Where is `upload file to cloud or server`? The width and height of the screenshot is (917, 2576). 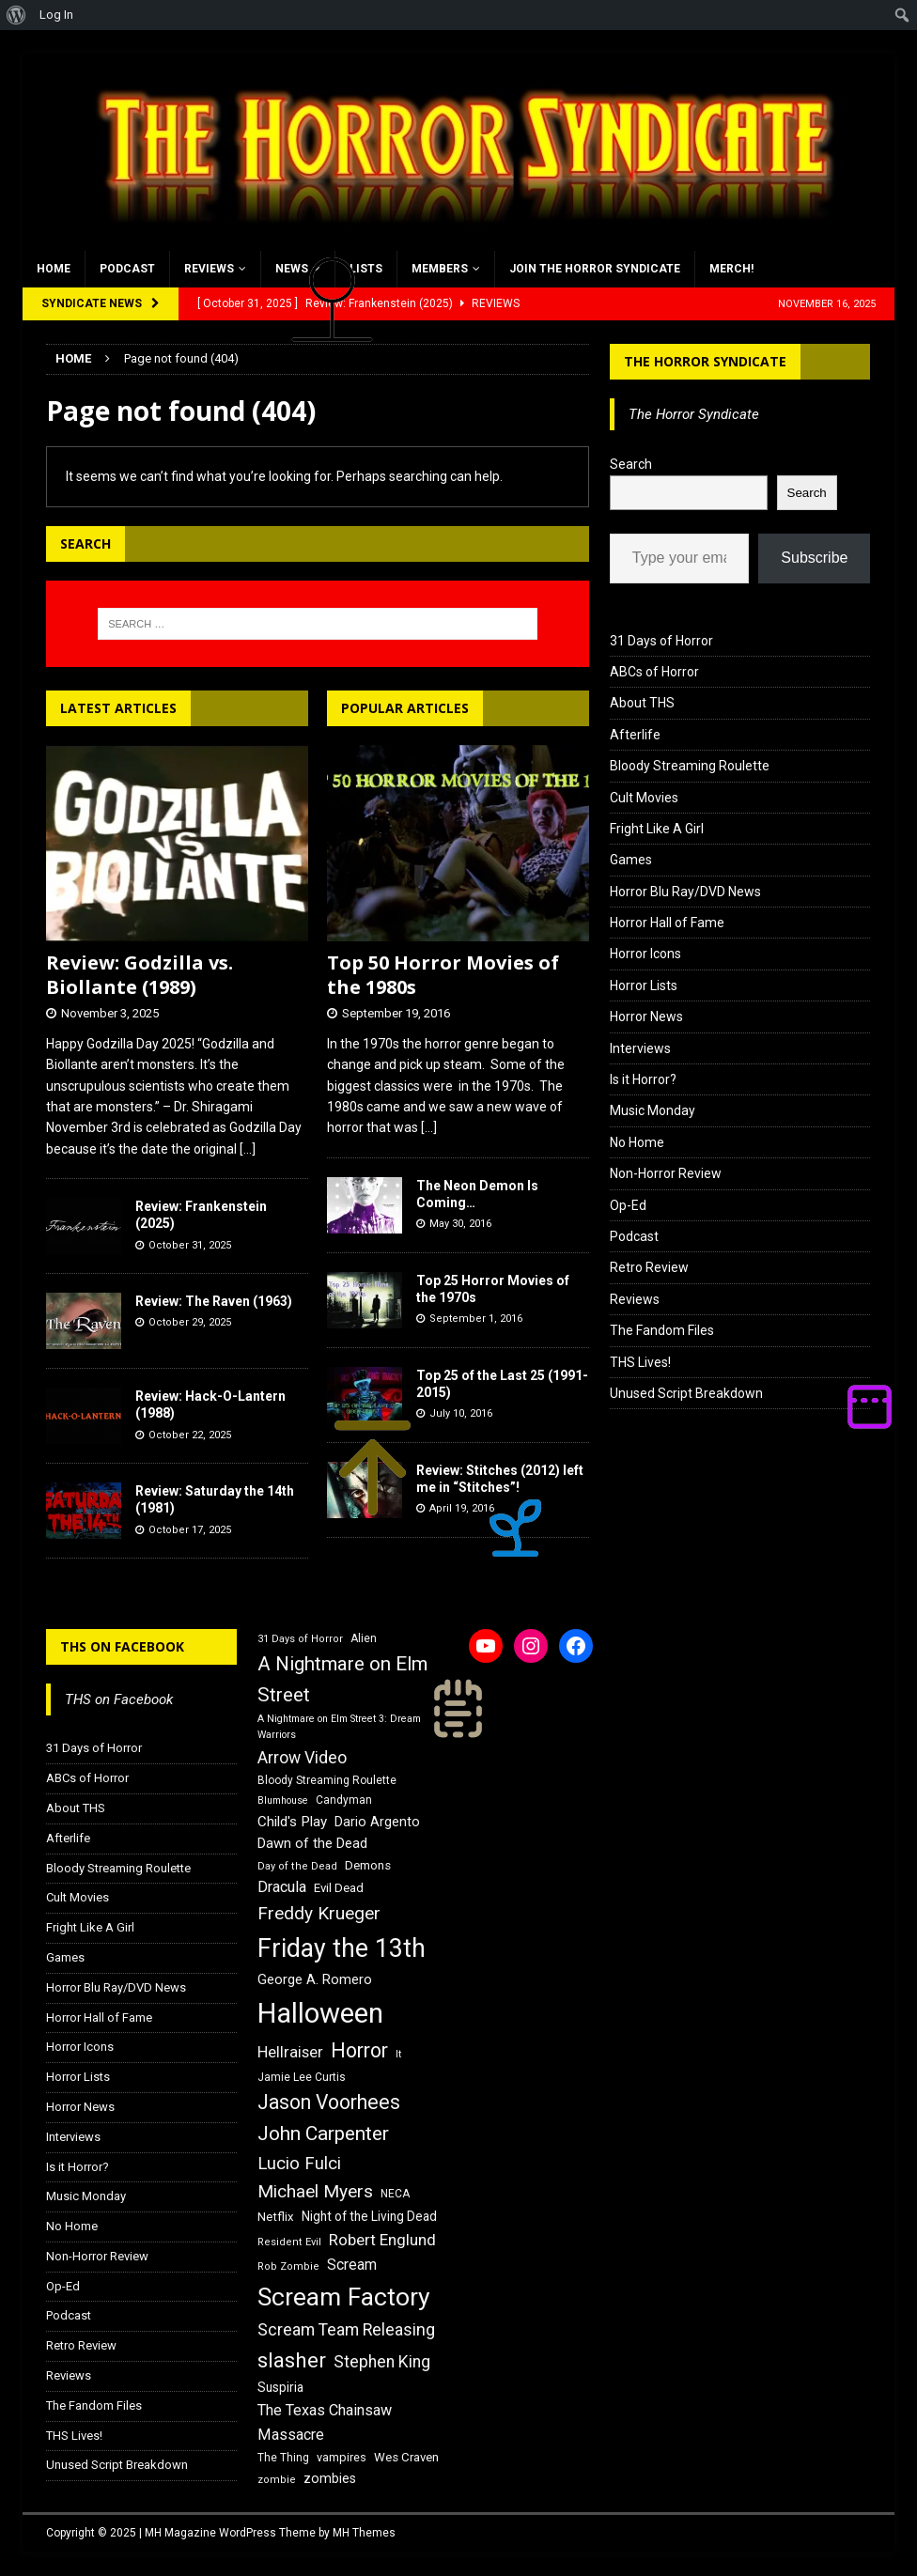
upload file to cloud or server is located at coordinates (372, 1467).